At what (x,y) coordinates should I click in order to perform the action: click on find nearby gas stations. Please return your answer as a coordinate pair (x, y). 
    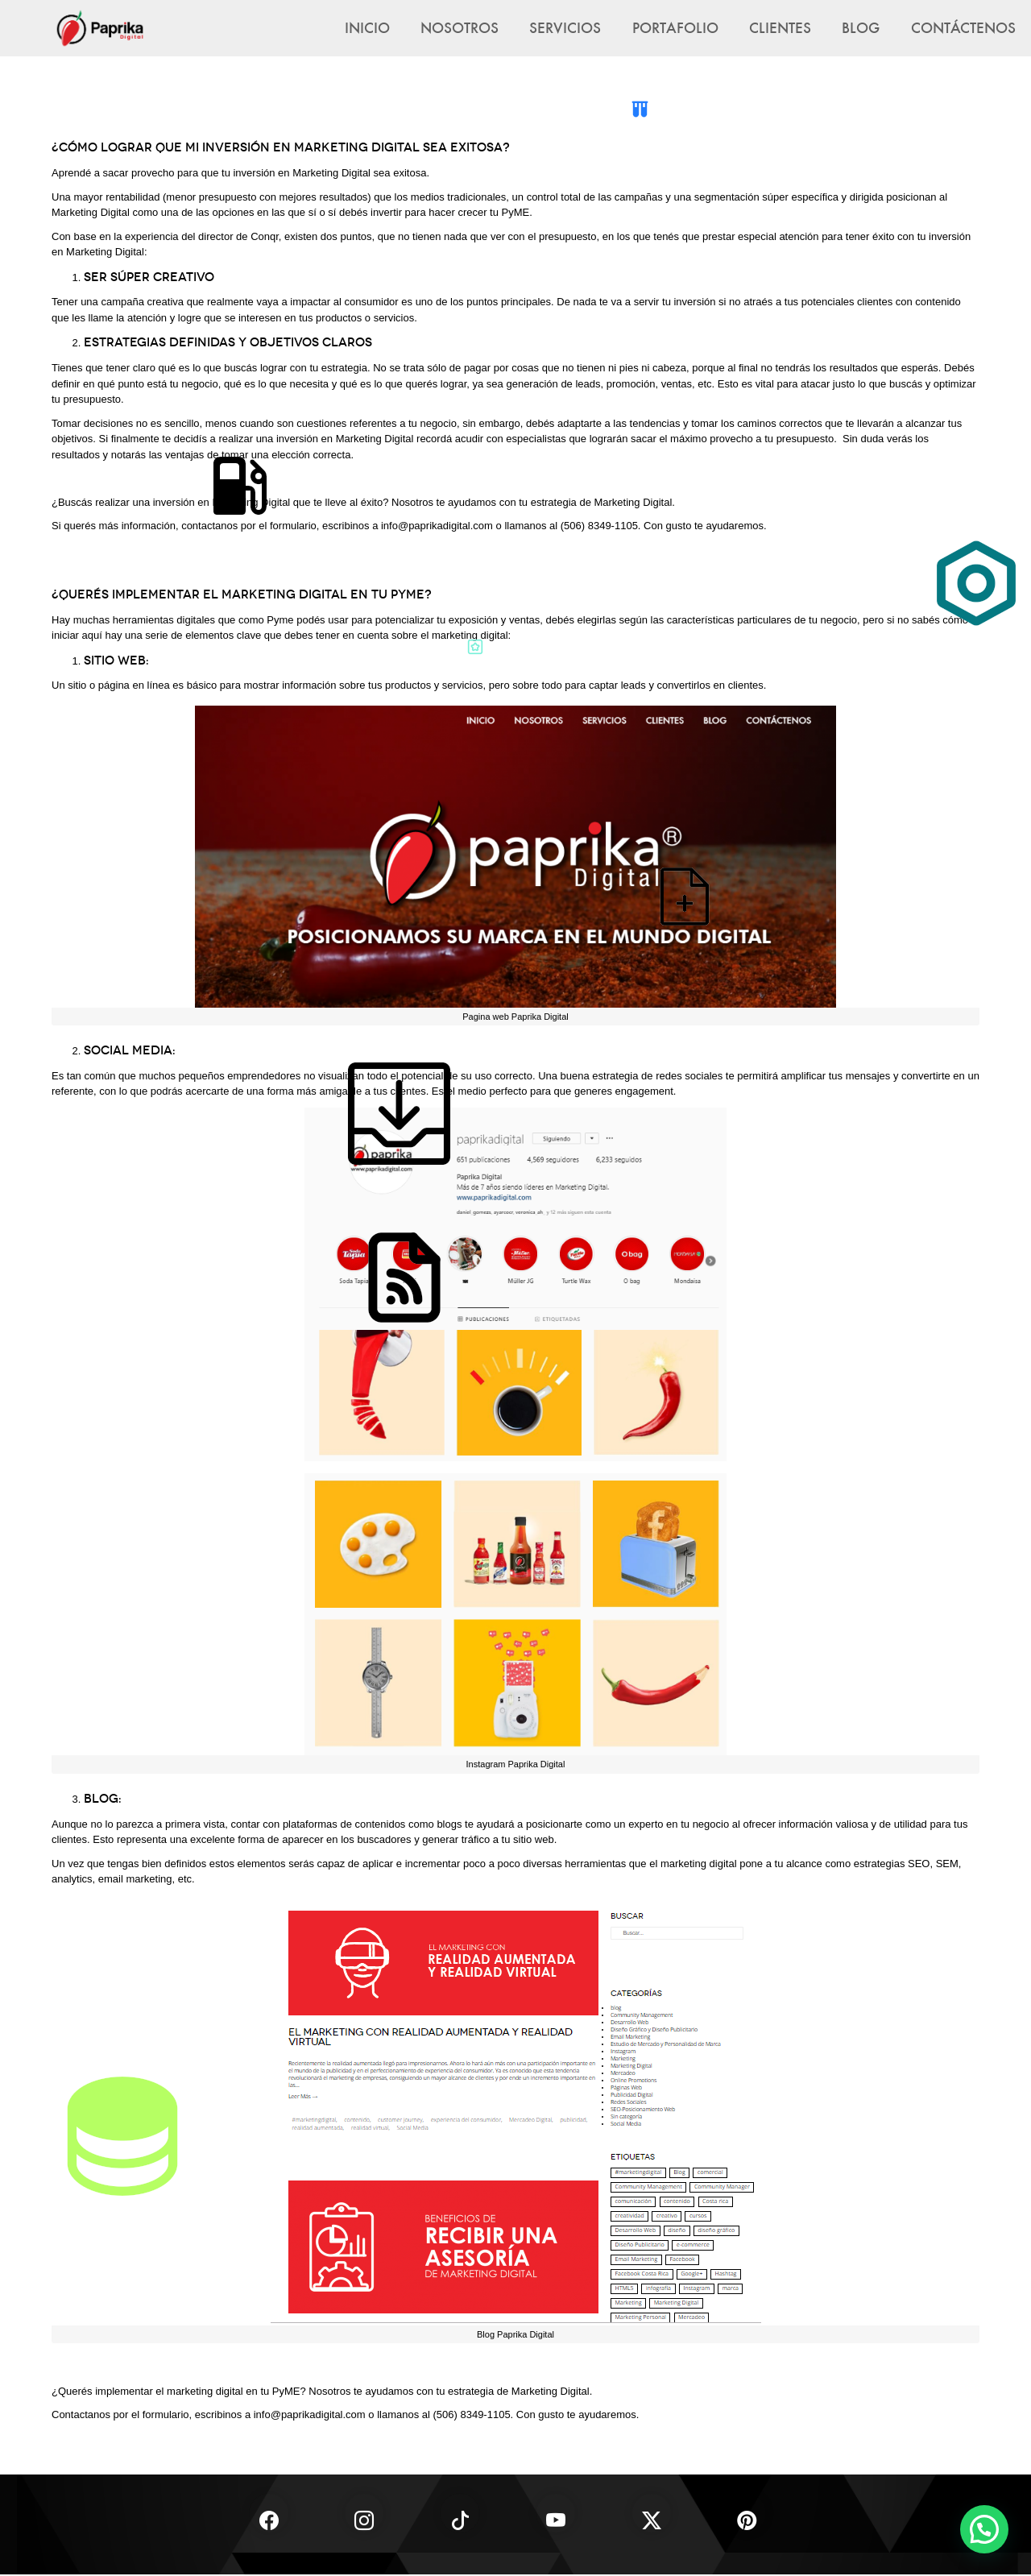
    Looking at the image, I should click on (239, 486).